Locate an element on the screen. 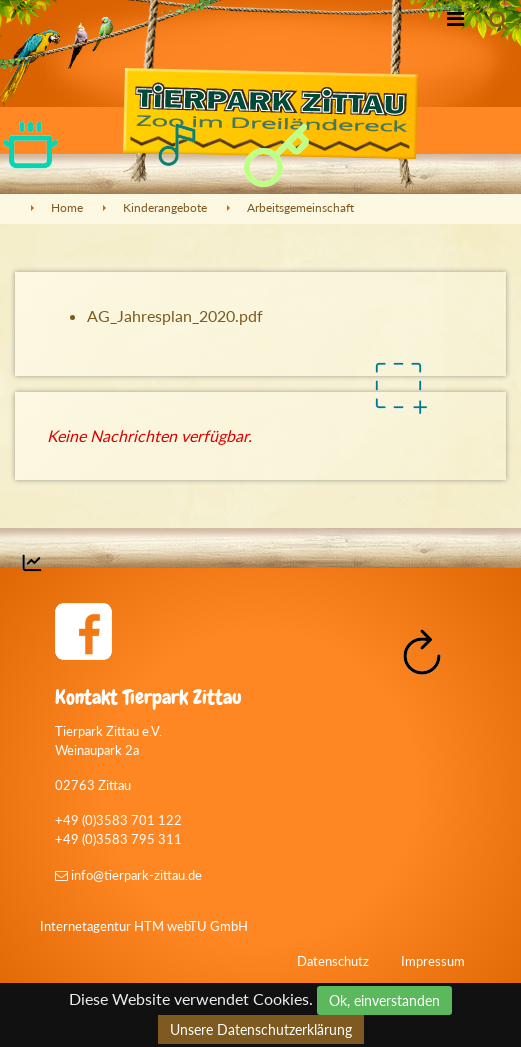  refresh or reload the current page is located at coordinates (422, 652).